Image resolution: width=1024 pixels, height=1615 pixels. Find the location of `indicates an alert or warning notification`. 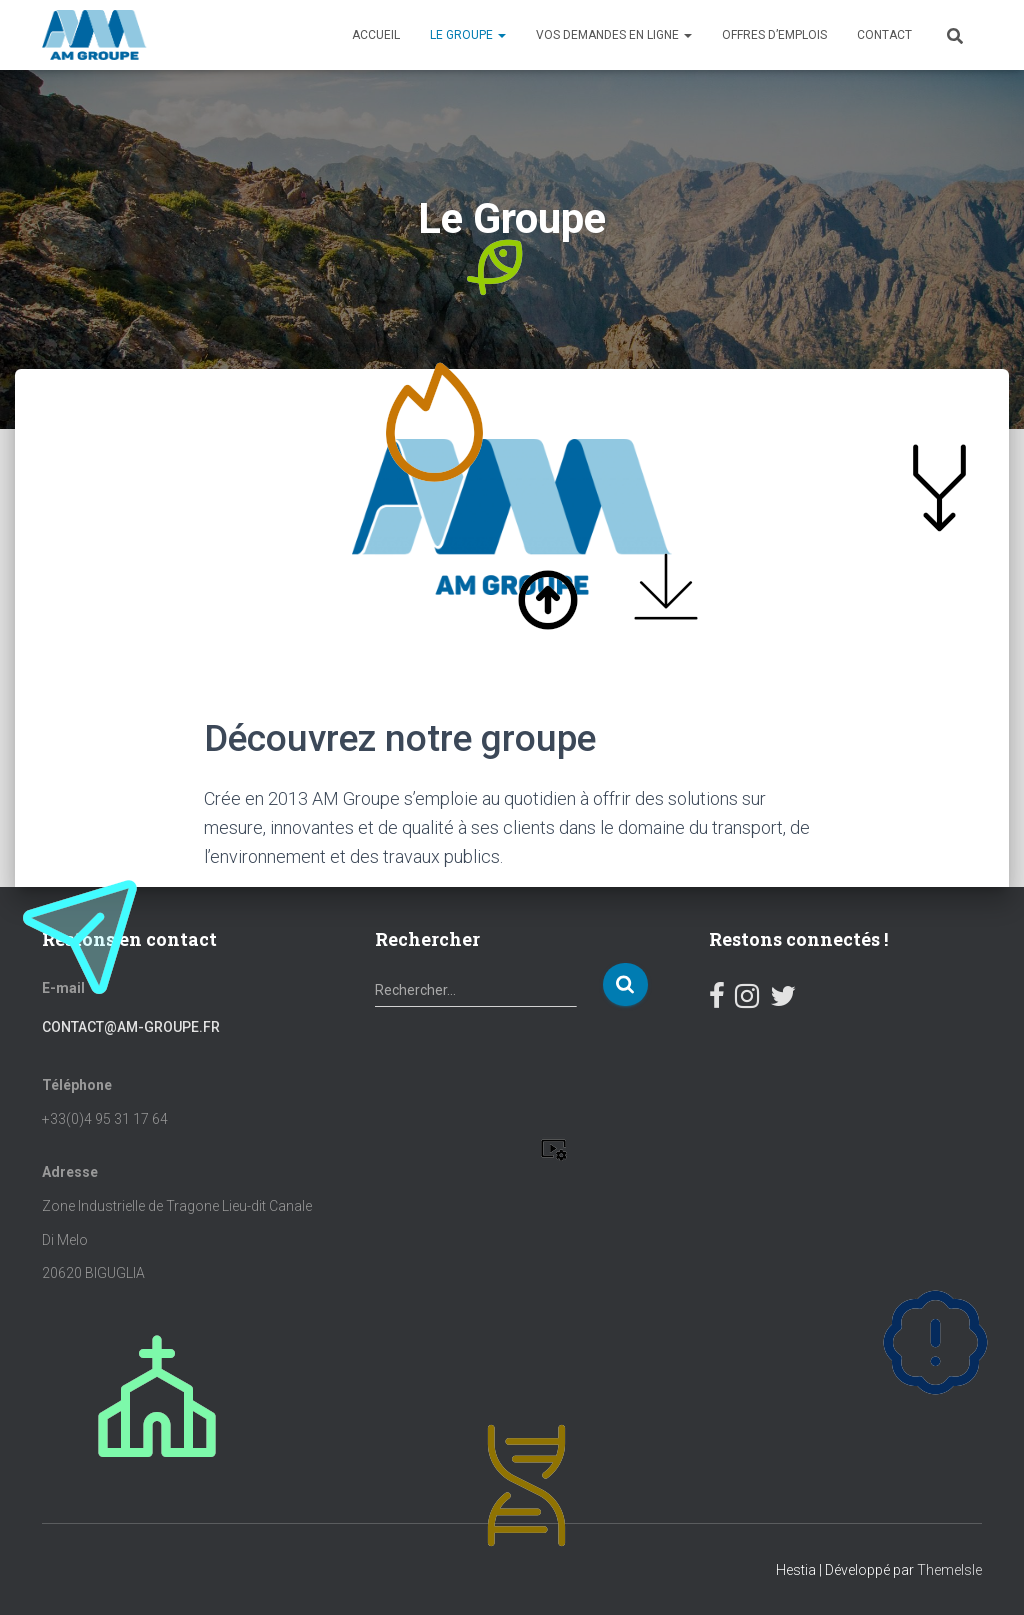

indicates an alert or warning notification is located at coordinates (935, 1342).